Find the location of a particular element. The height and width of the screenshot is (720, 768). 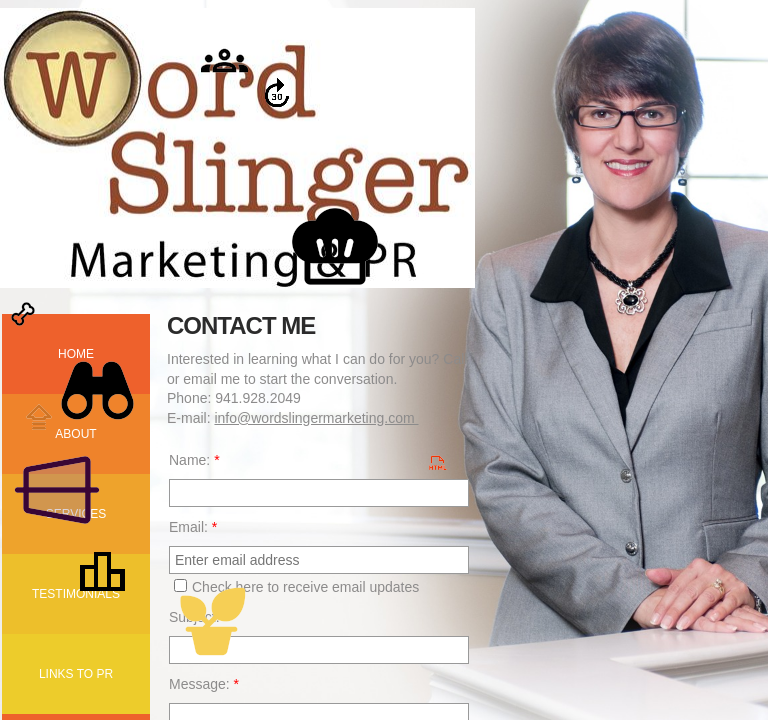

access plant care or gardening features is located at coordinates (211, 621).